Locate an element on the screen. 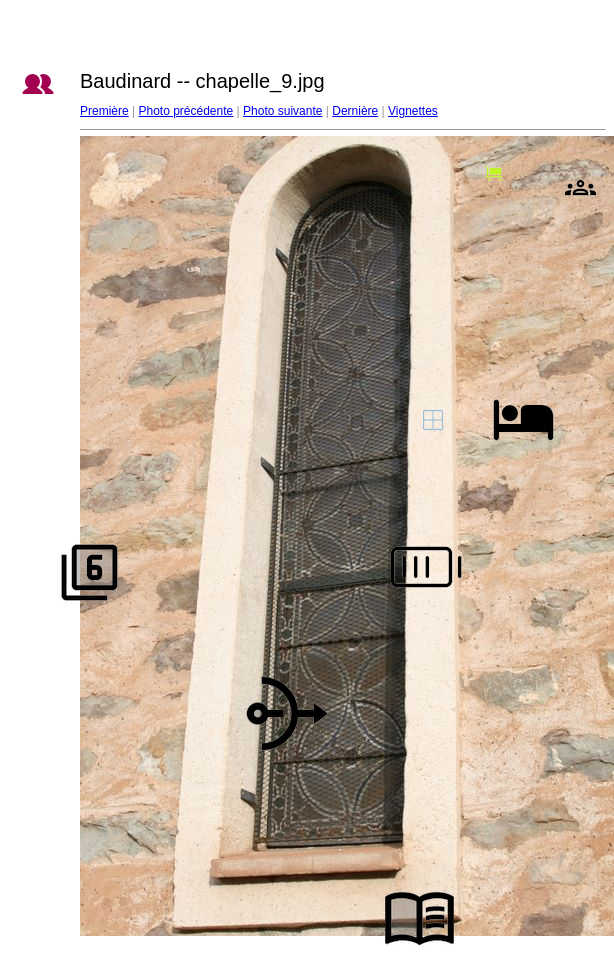 Image resolution: width=614 pixels, height=961 pixels. open menu or documentation is located at coordinates (419, 915).